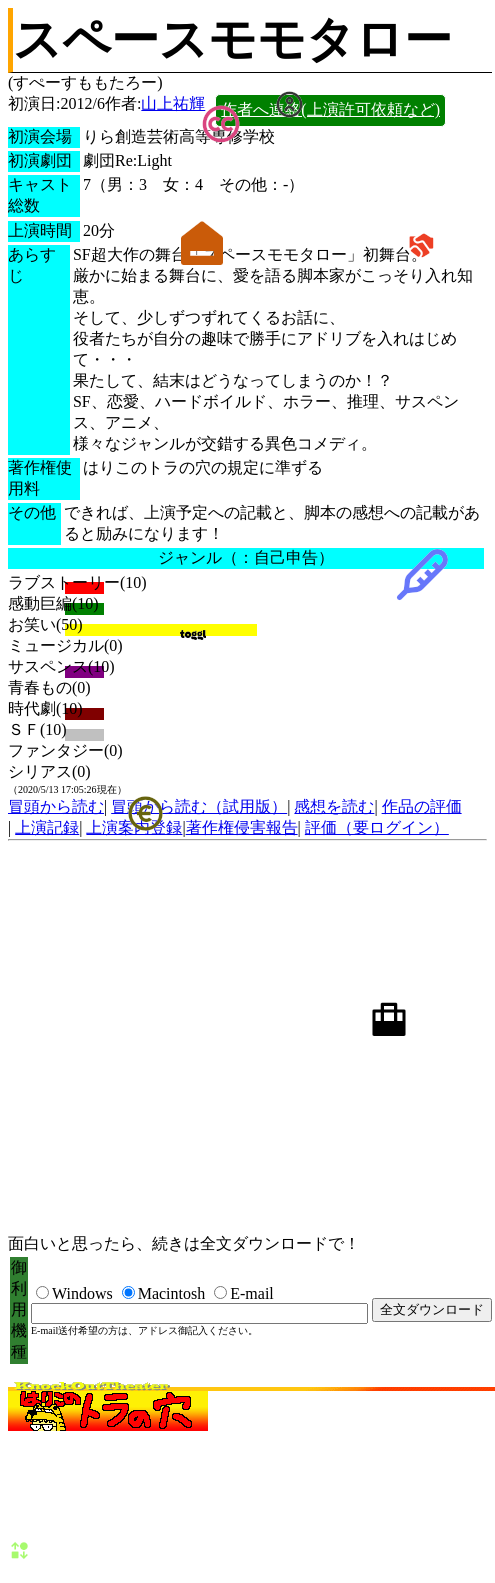 The image size is (495, 1583). Describe the element at coordinates (289, 104) in the screenshot. I see `access your account or profile` at that location.